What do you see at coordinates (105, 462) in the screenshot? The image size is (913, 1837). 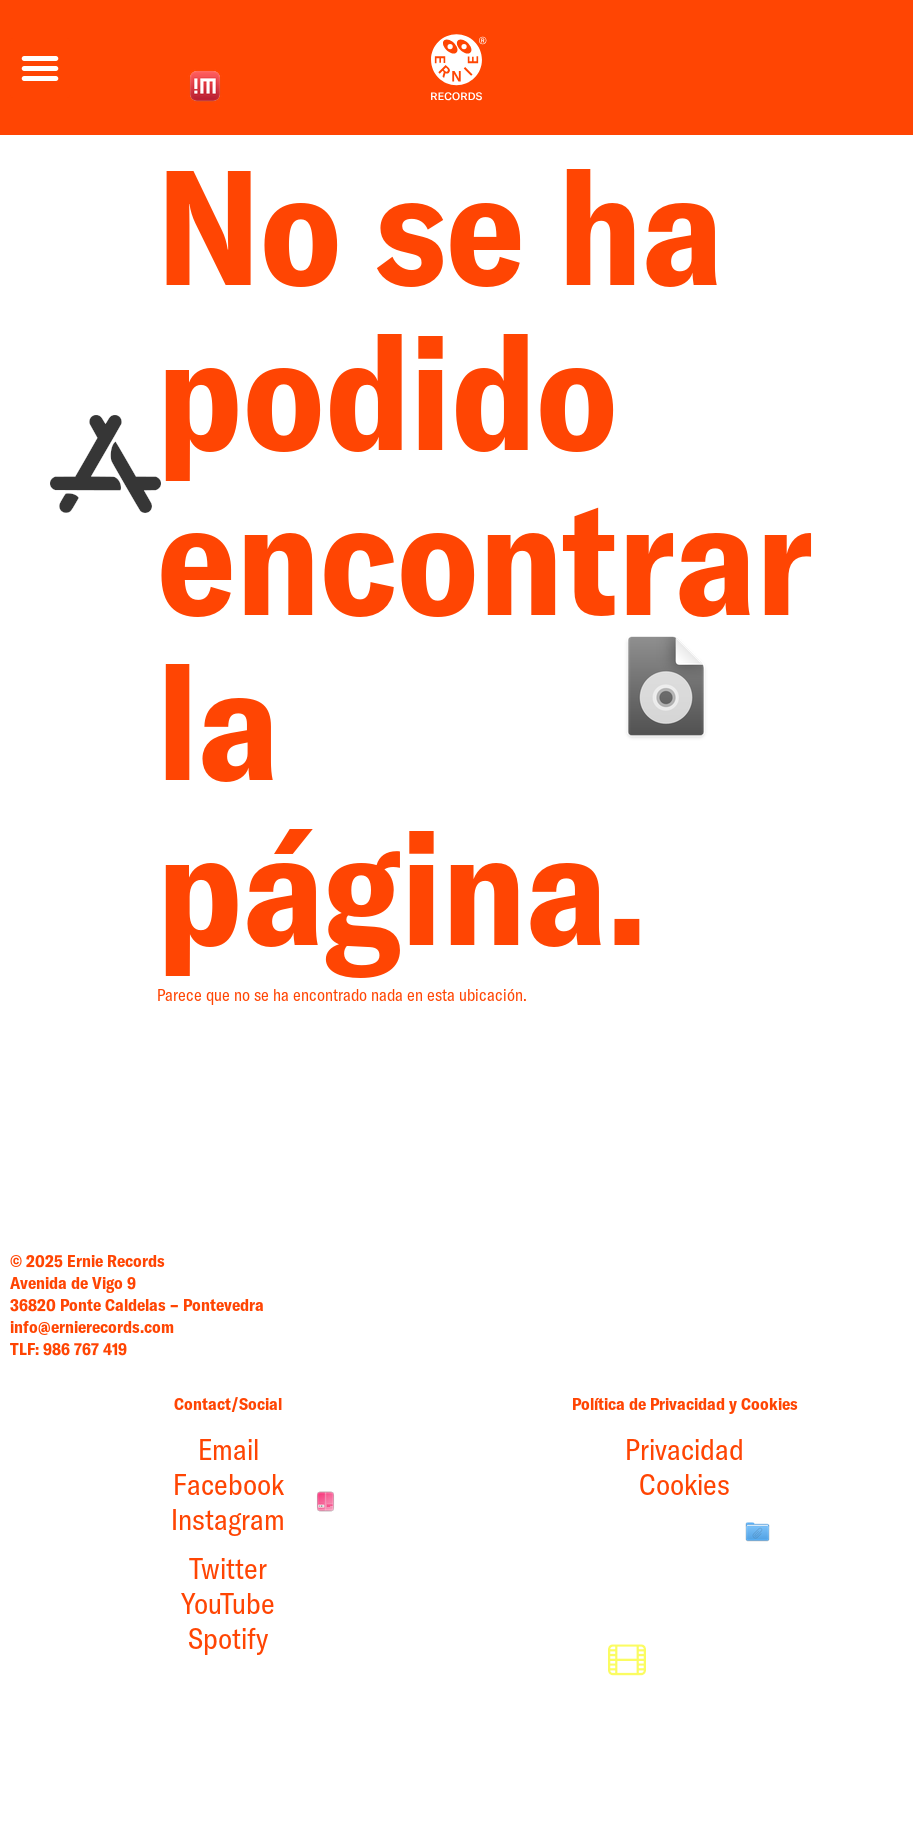 I see `open the app store` at bounding box center [105, 462].